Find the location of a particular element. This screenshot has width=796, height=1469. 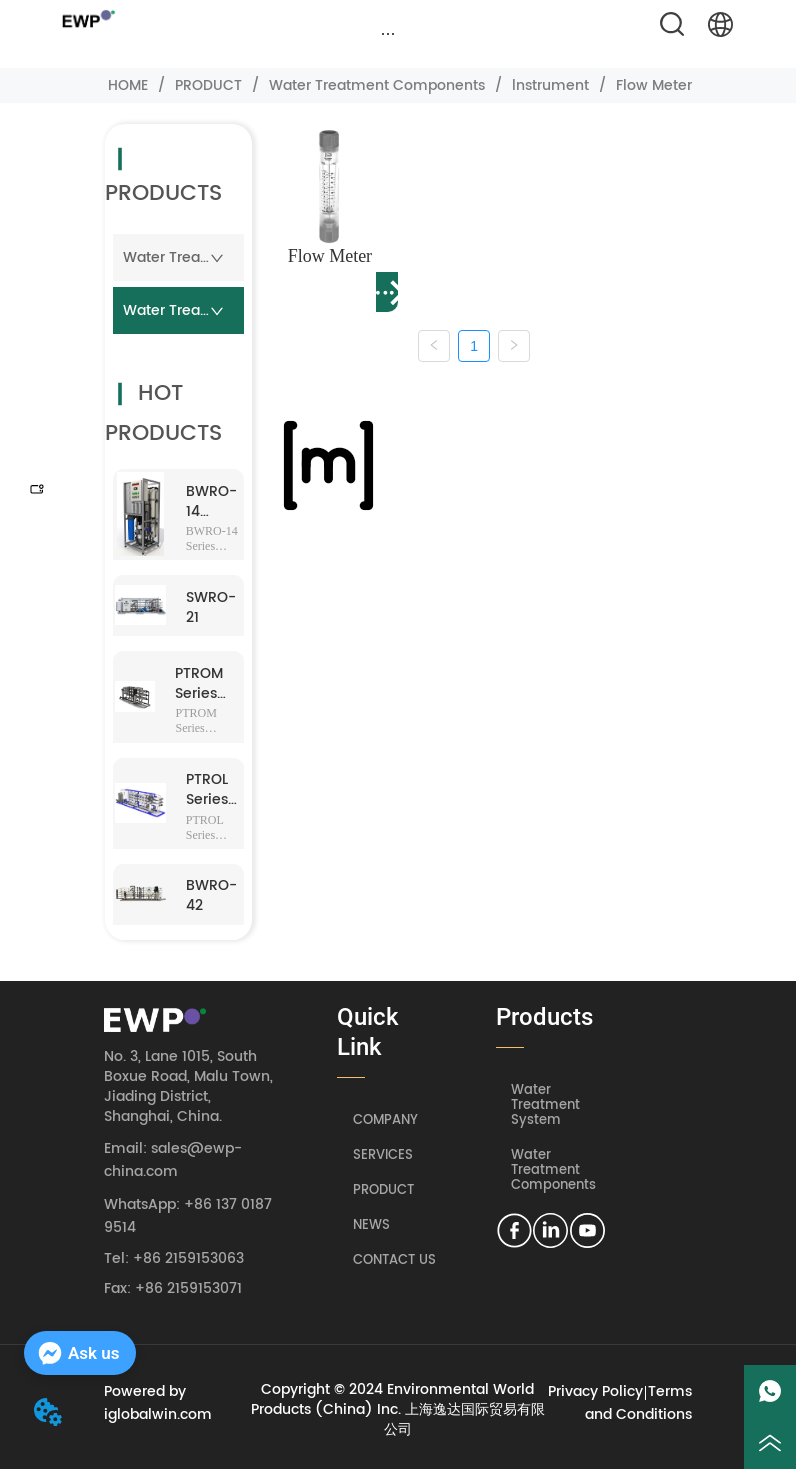

open Matrix messaging app is located at coordinates (328, 465).